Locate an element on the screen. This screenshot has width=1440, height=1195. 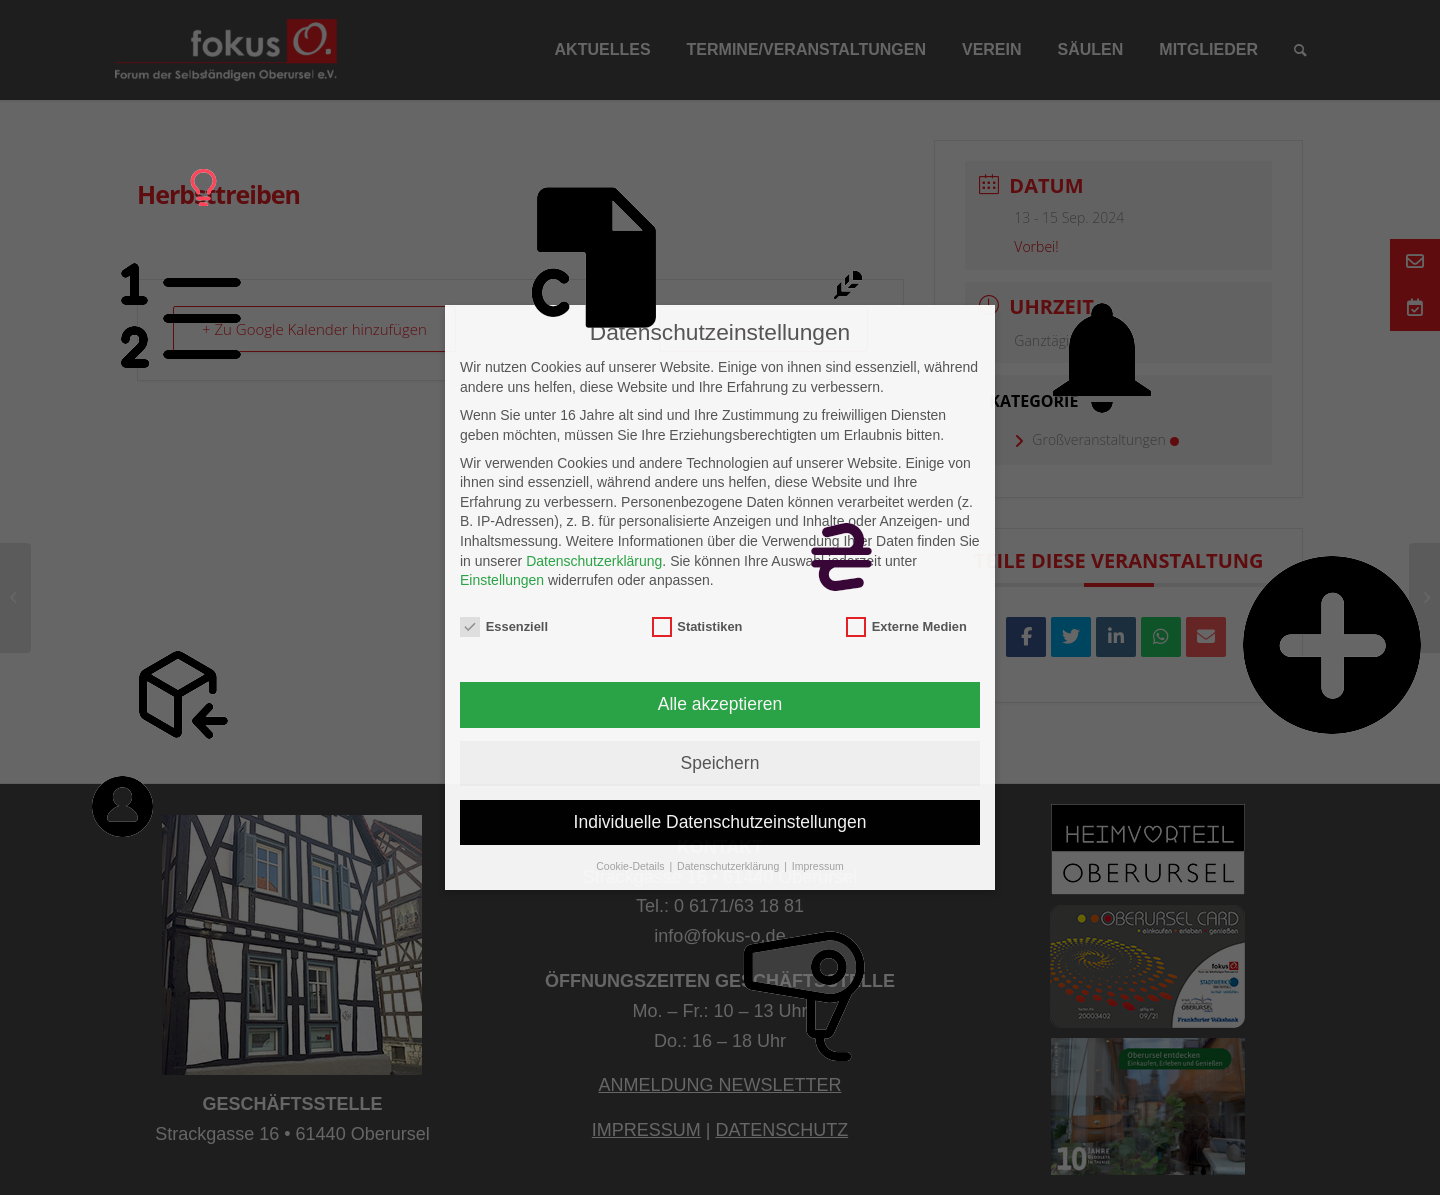
view package dependencies is located at coordinates (183, 694).